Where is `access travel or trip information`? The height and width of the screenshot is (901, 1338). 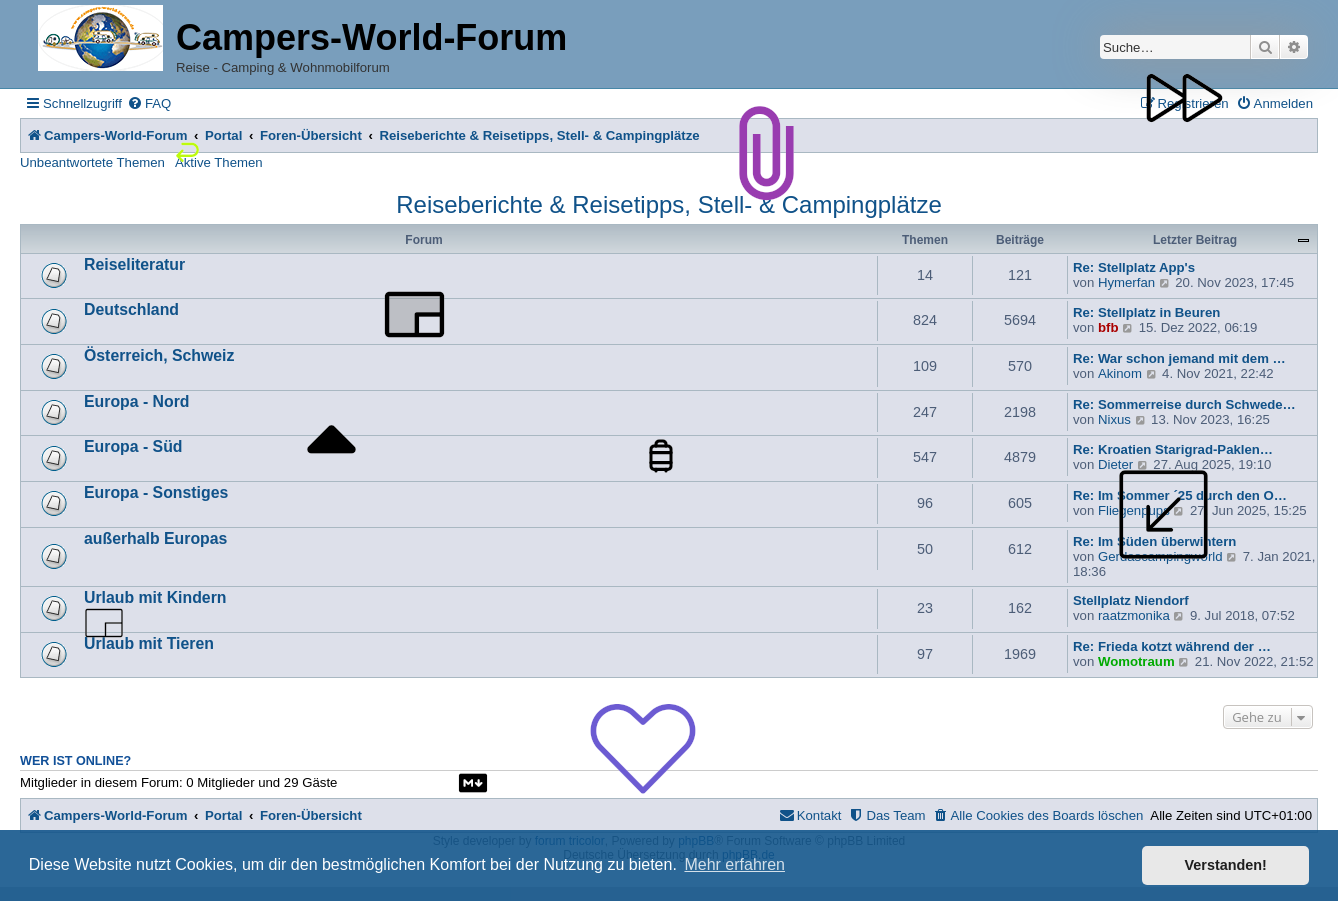 access travel or trip information is located at coordinates (661, 456).